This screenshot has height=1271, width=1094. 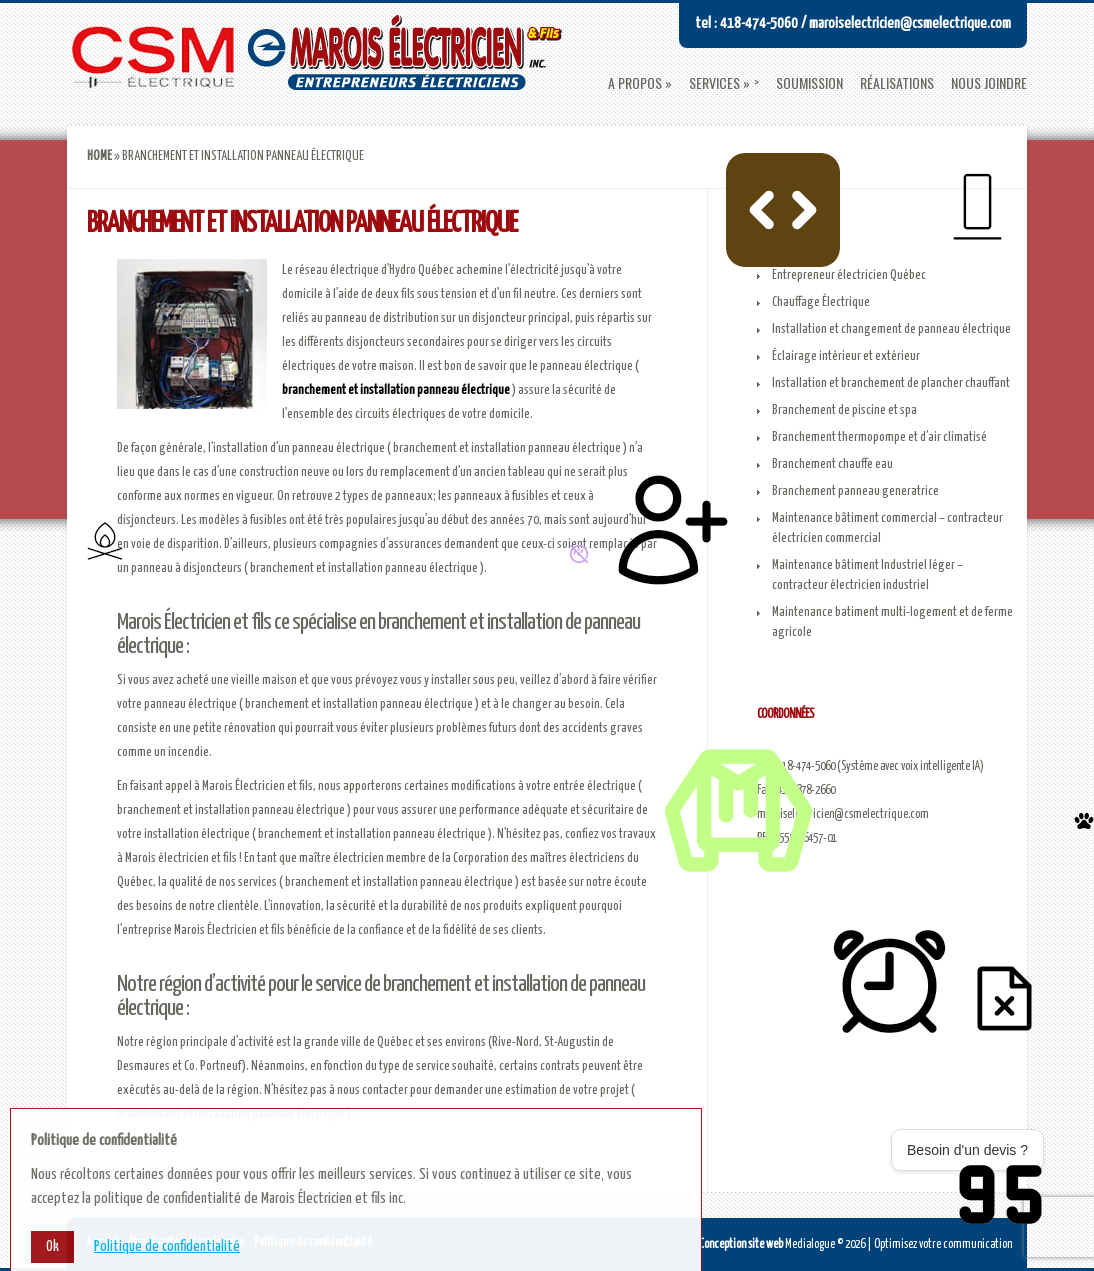 I want to click on access pet-related features or settings, so click(x=1084, y=821).